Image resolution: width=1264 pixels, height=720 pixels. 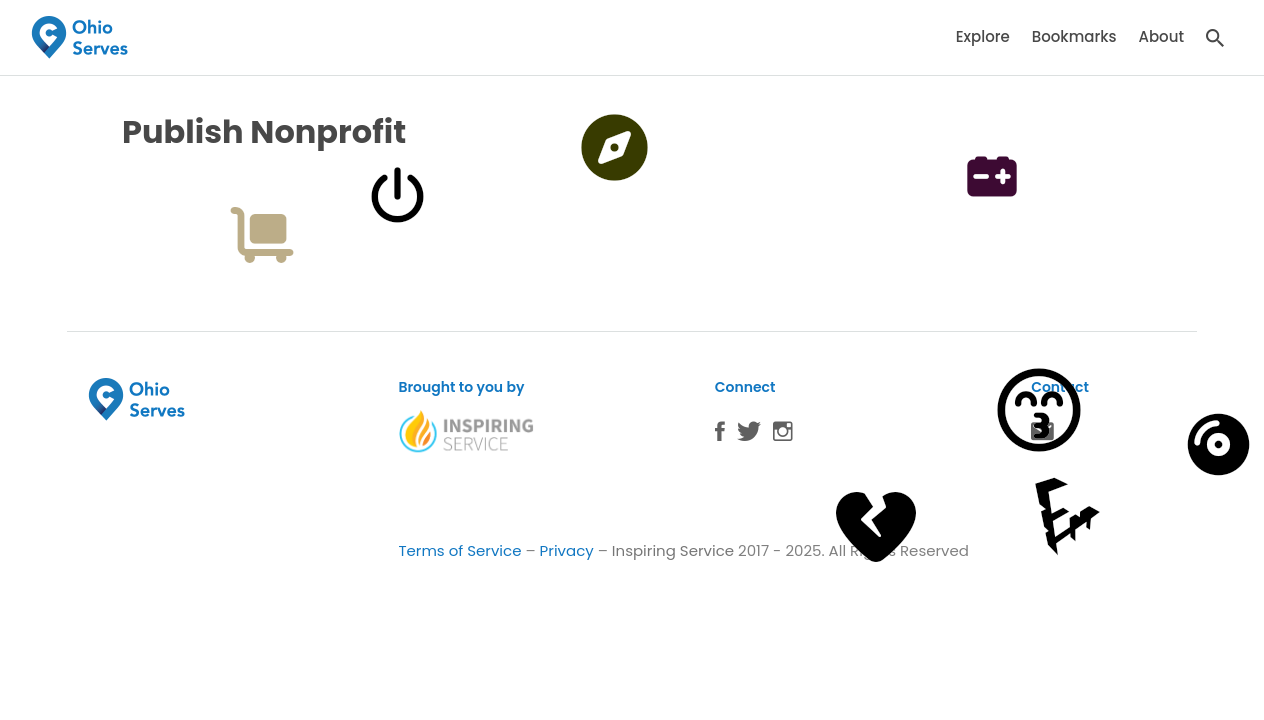 I want to click on send a kiss or affectionate reaction, so click(x=1039, y=410).